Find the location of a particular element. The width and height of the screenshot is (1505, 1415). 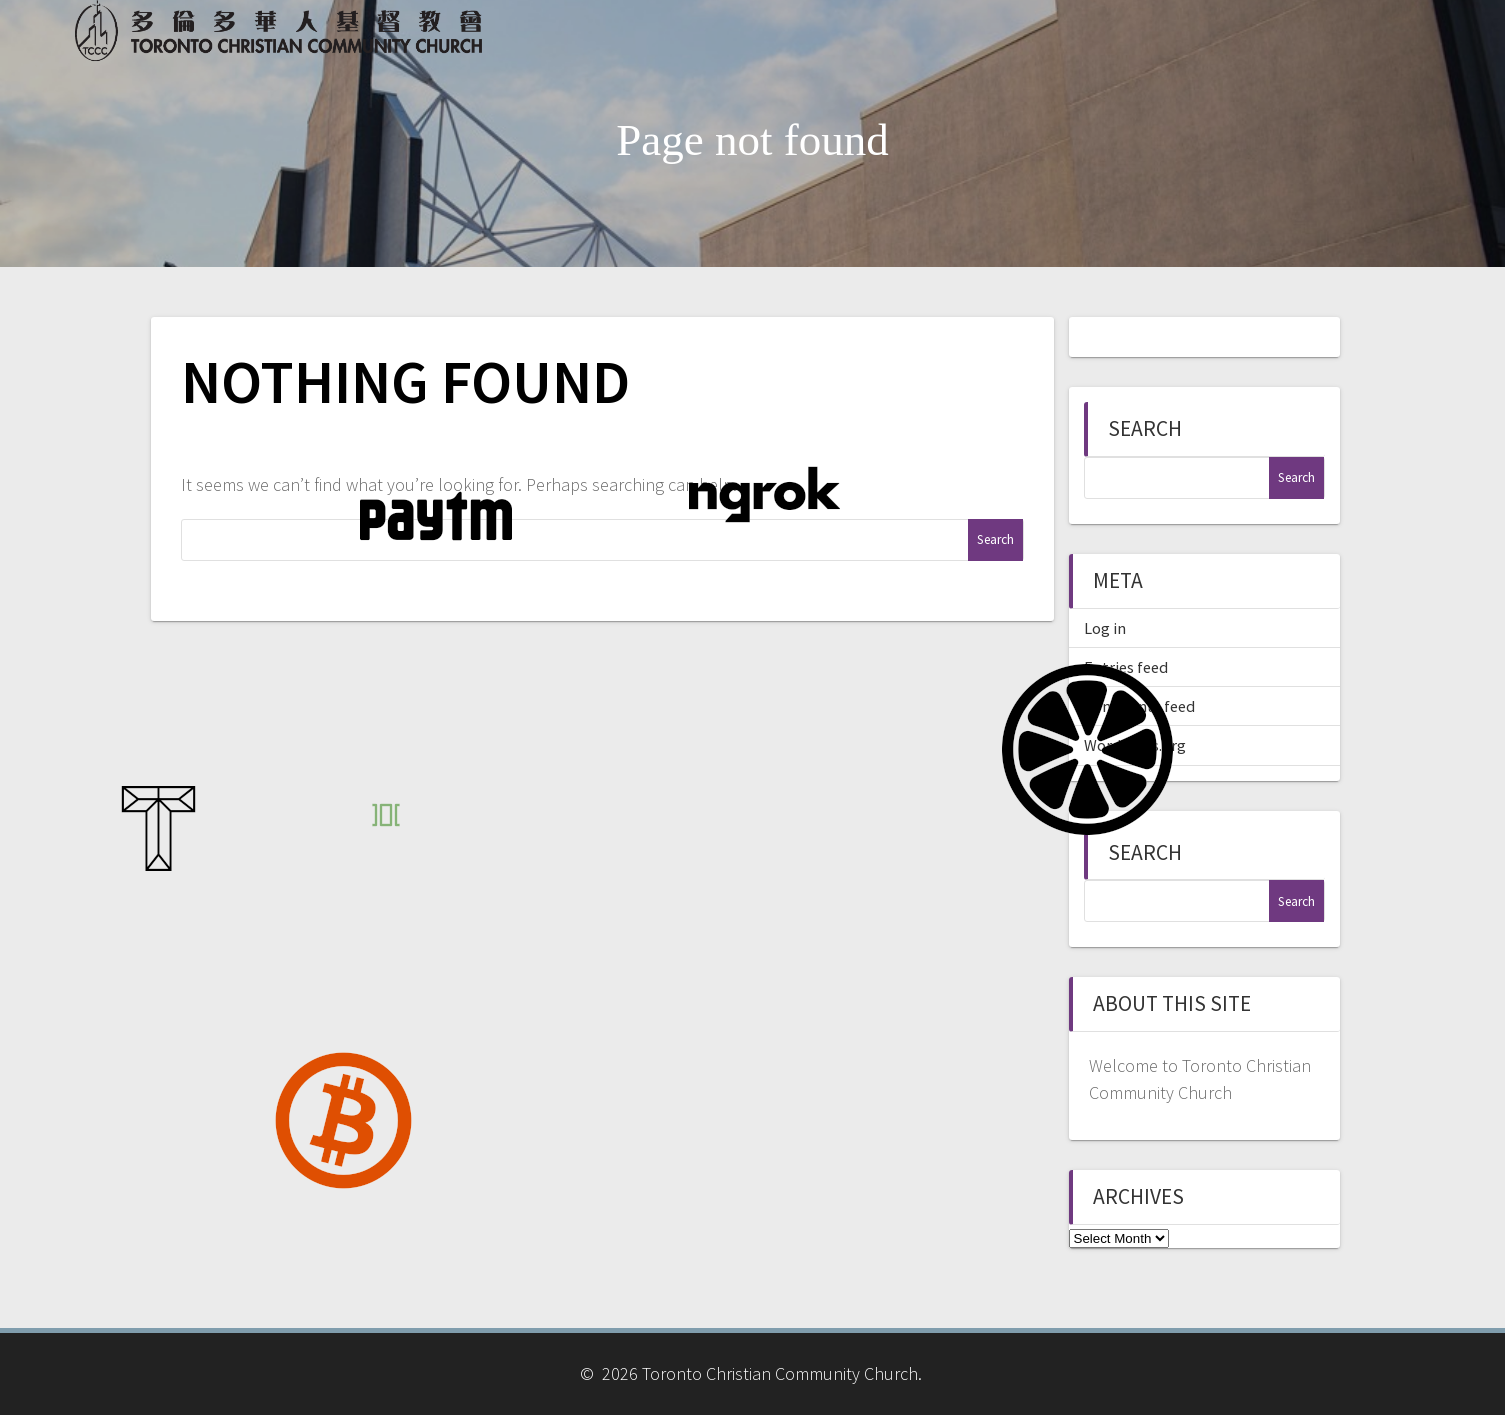

switch to carousel view mode is located at coordinates (386, 815).